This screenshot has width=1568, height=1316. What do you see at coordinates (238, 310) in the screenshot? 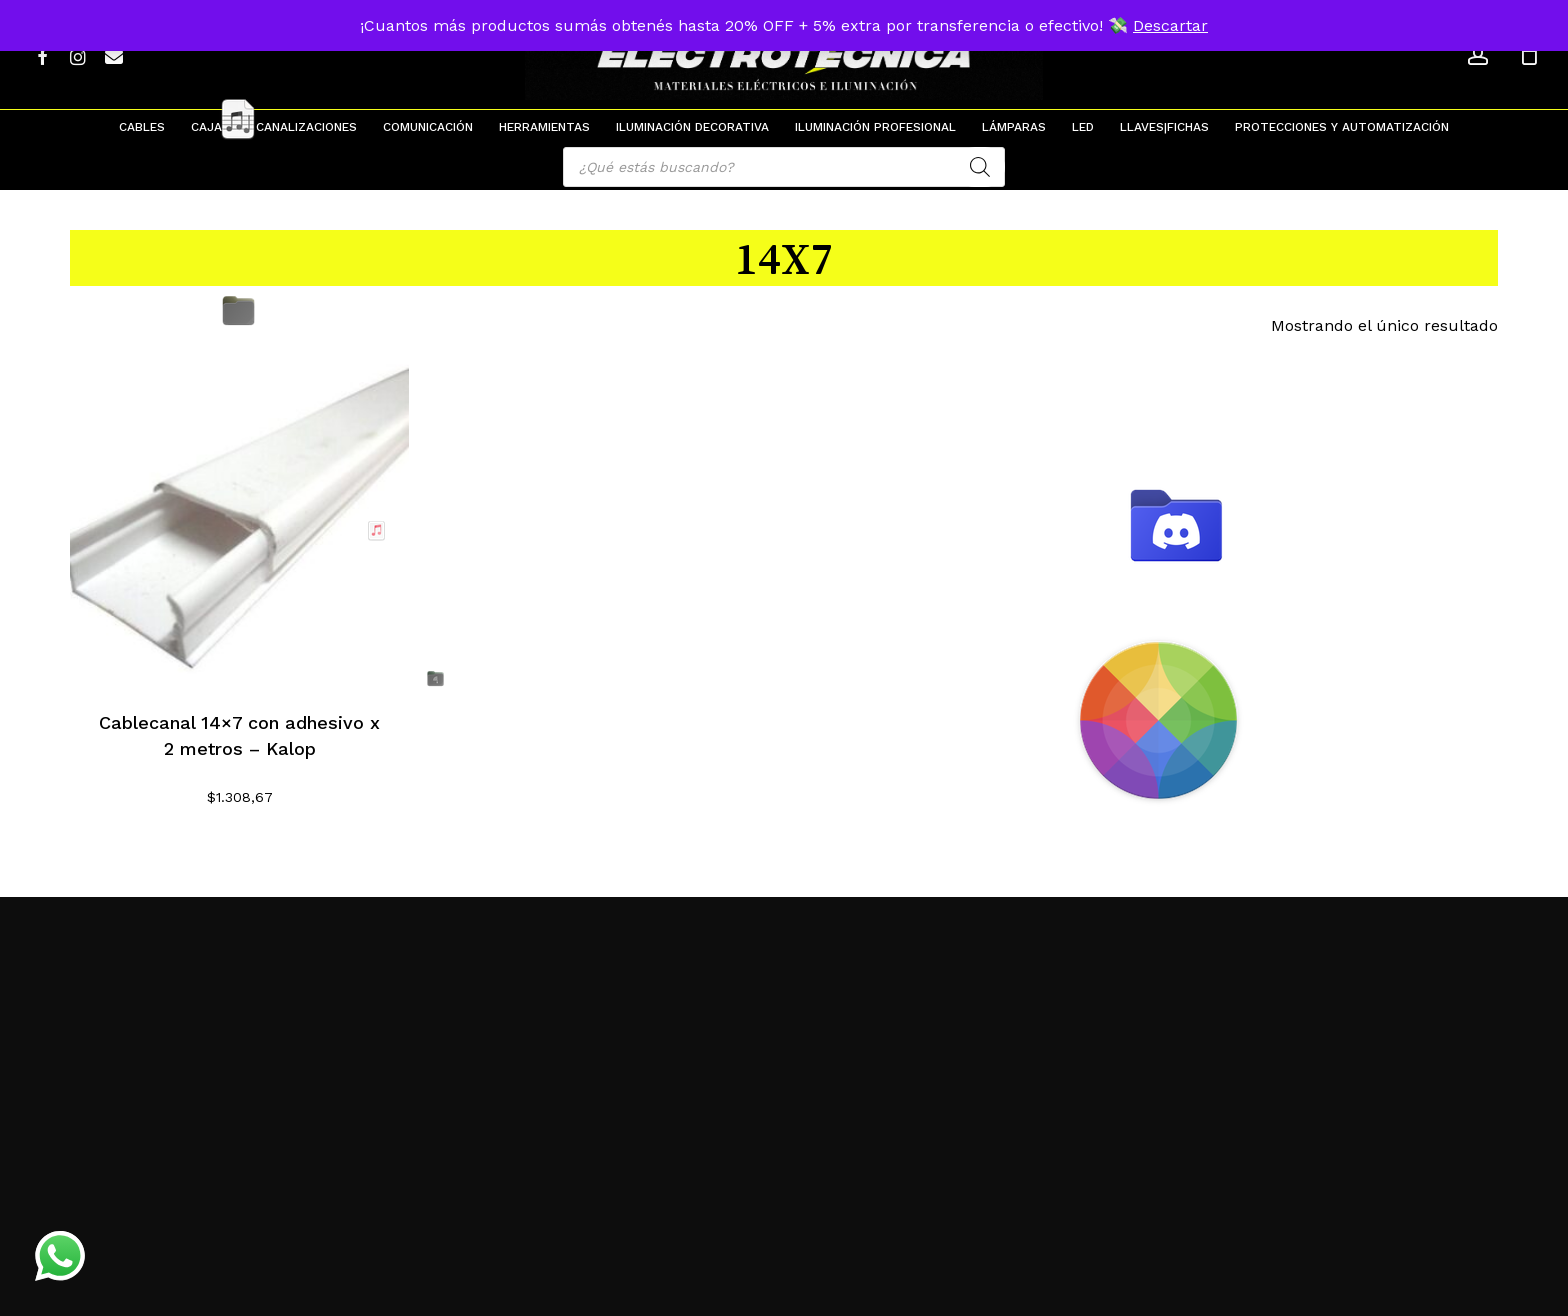
I see `open folder to view files` at bounding box center [238, 310].